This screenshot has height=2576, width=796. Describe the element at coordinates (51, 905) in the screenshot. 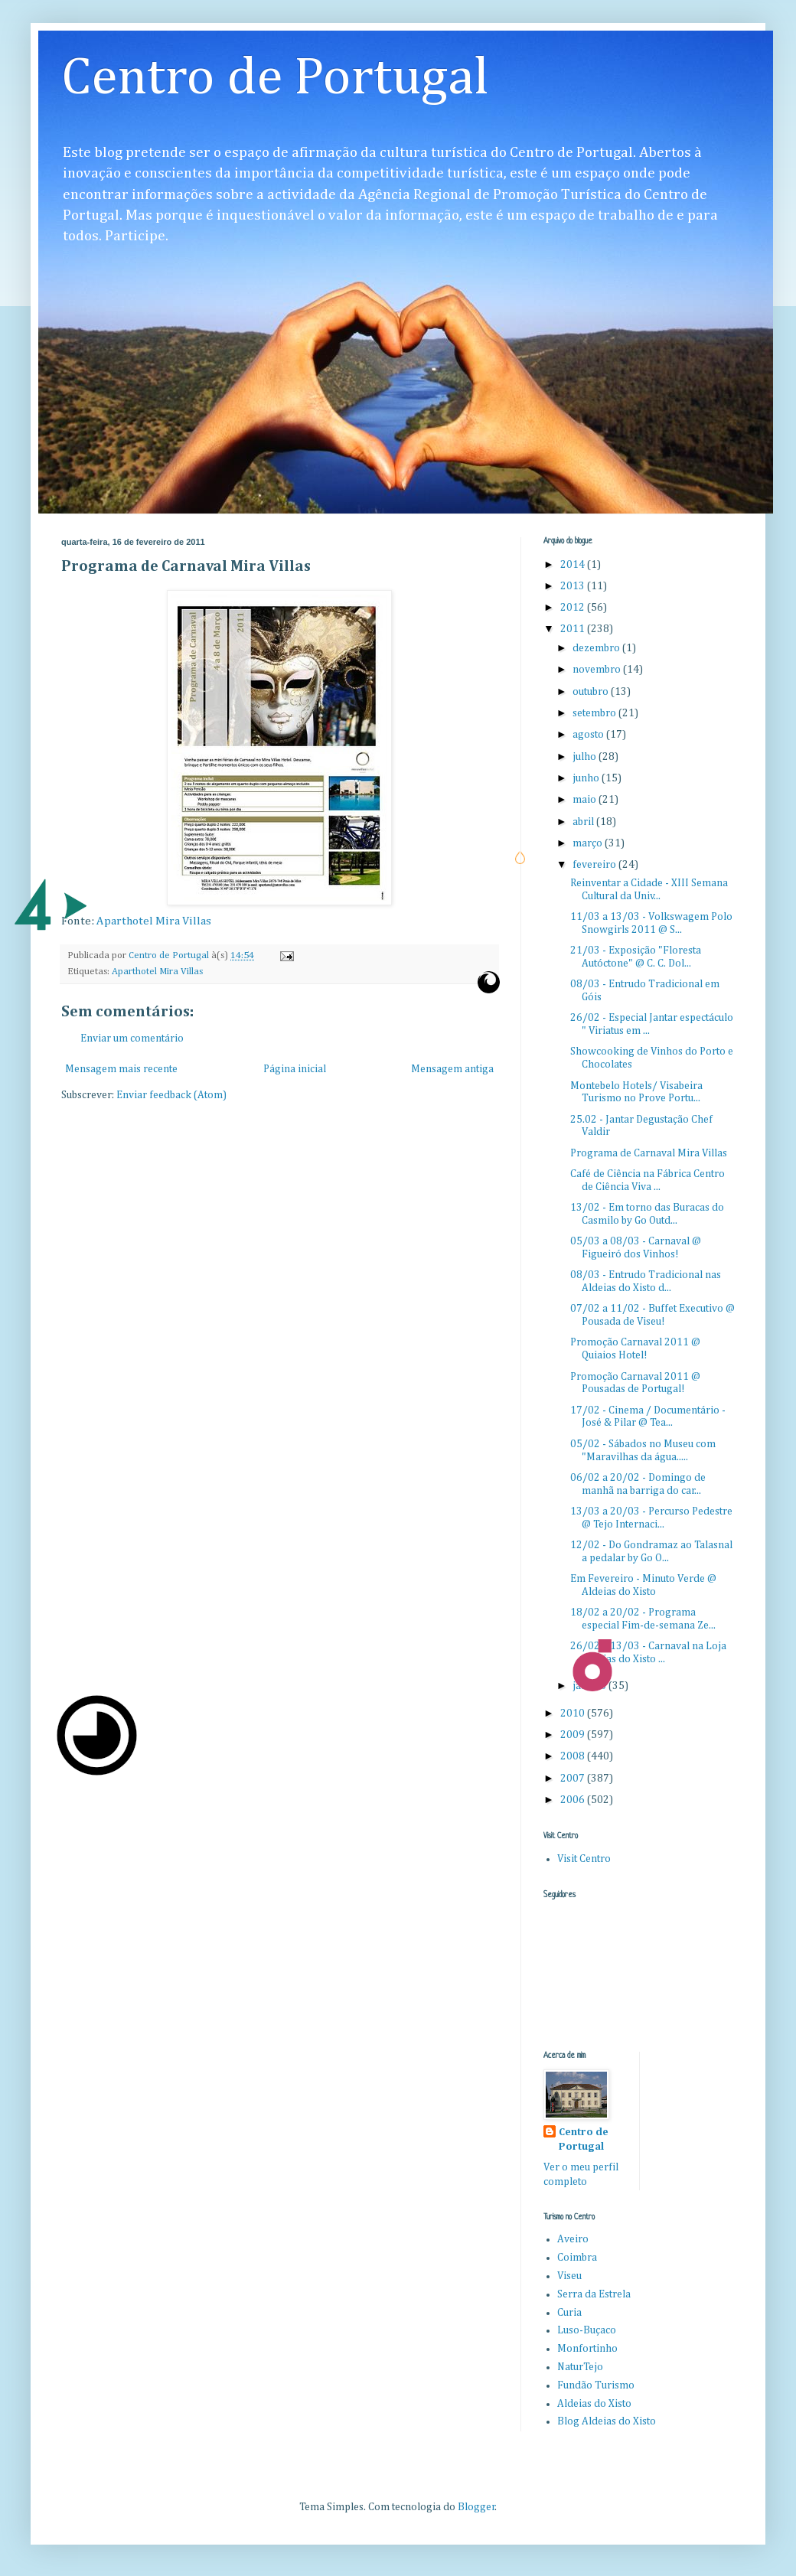

I see `open the tv4 play streaming app` at that location.